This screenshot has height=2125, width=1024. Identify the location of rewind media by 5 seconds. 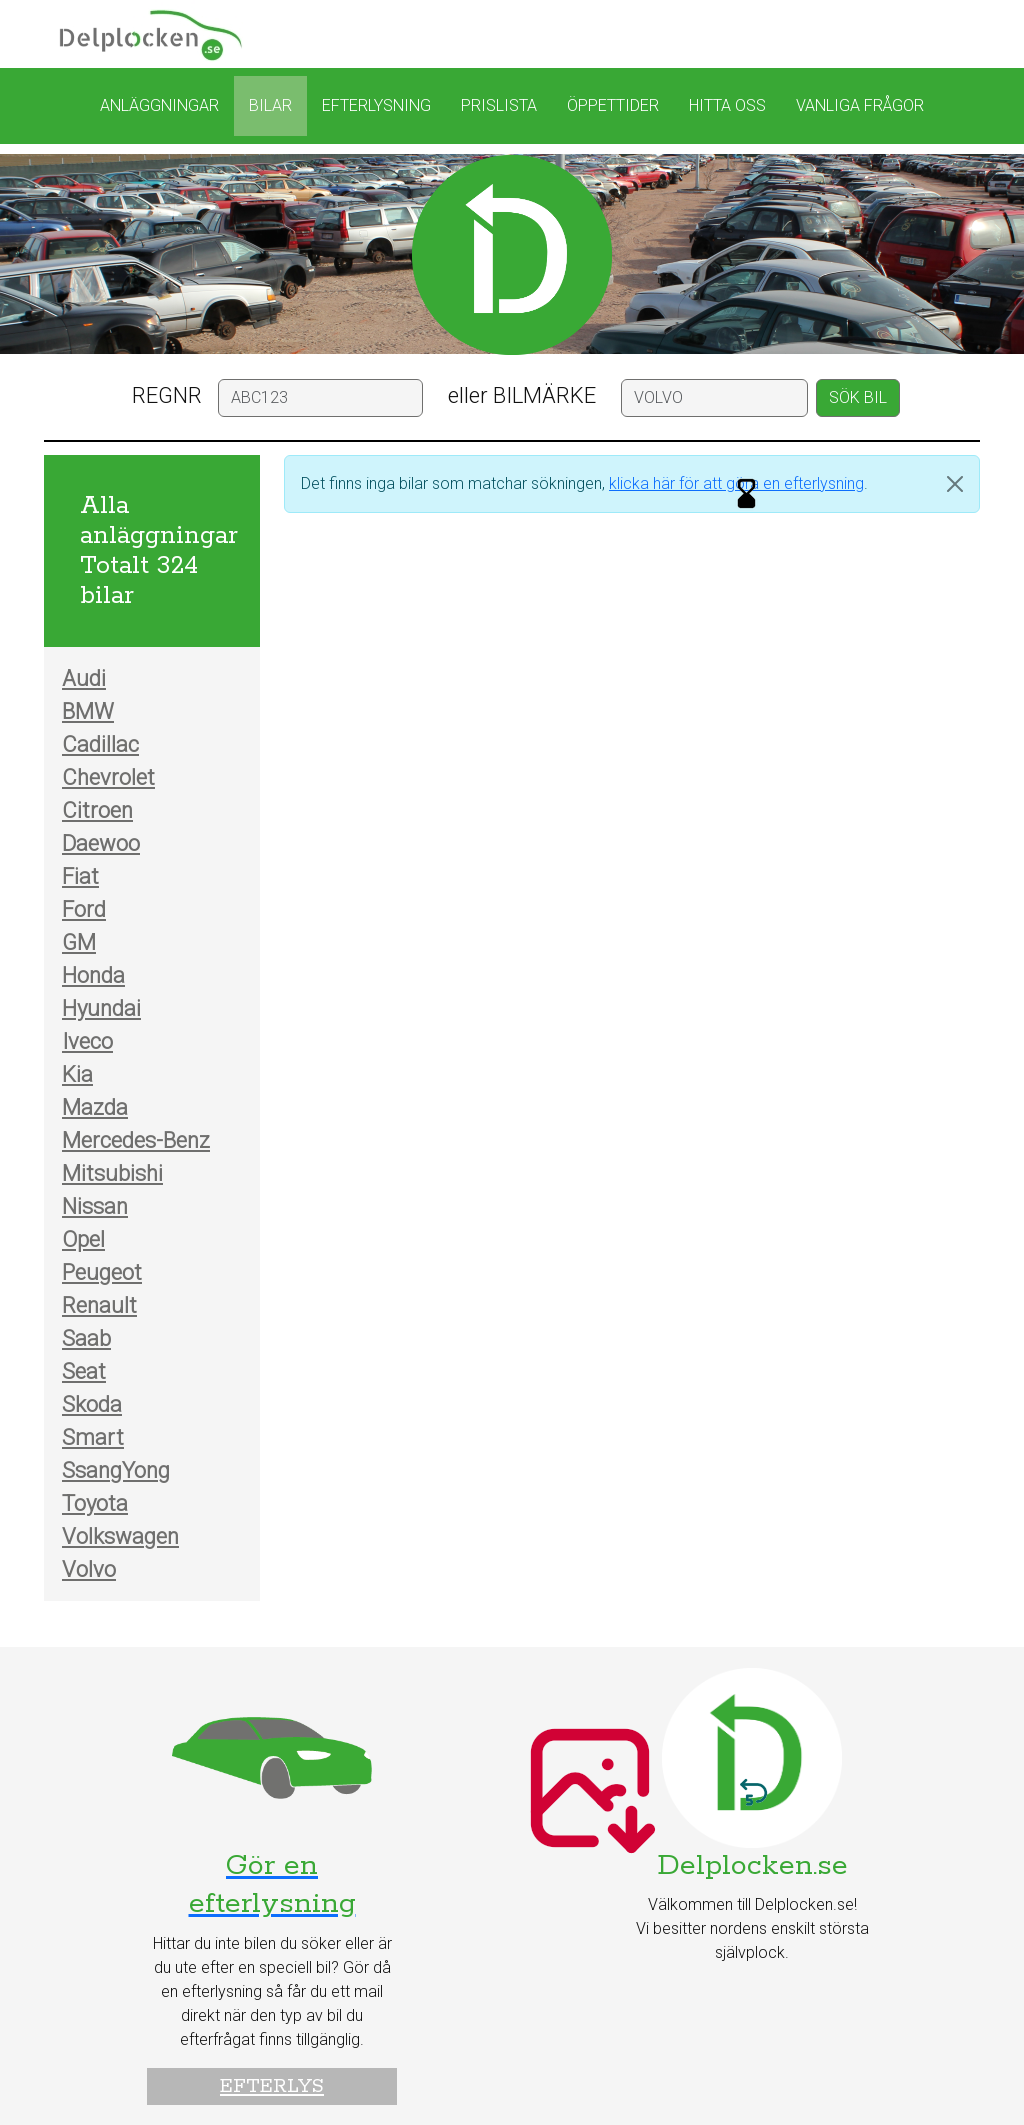
(753, 1793).